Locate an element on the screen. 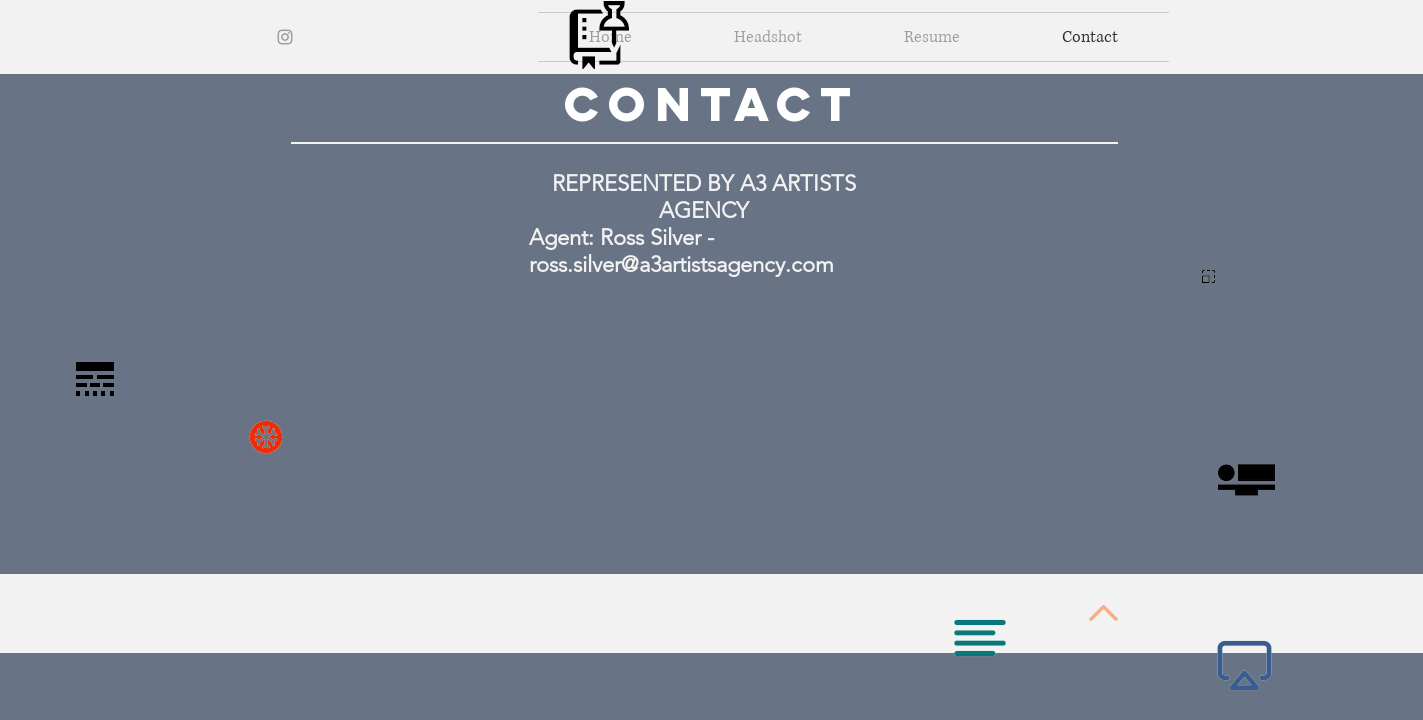 The image size is (1423, 720). change text line spacing or density is located at coordinates (95, 379).